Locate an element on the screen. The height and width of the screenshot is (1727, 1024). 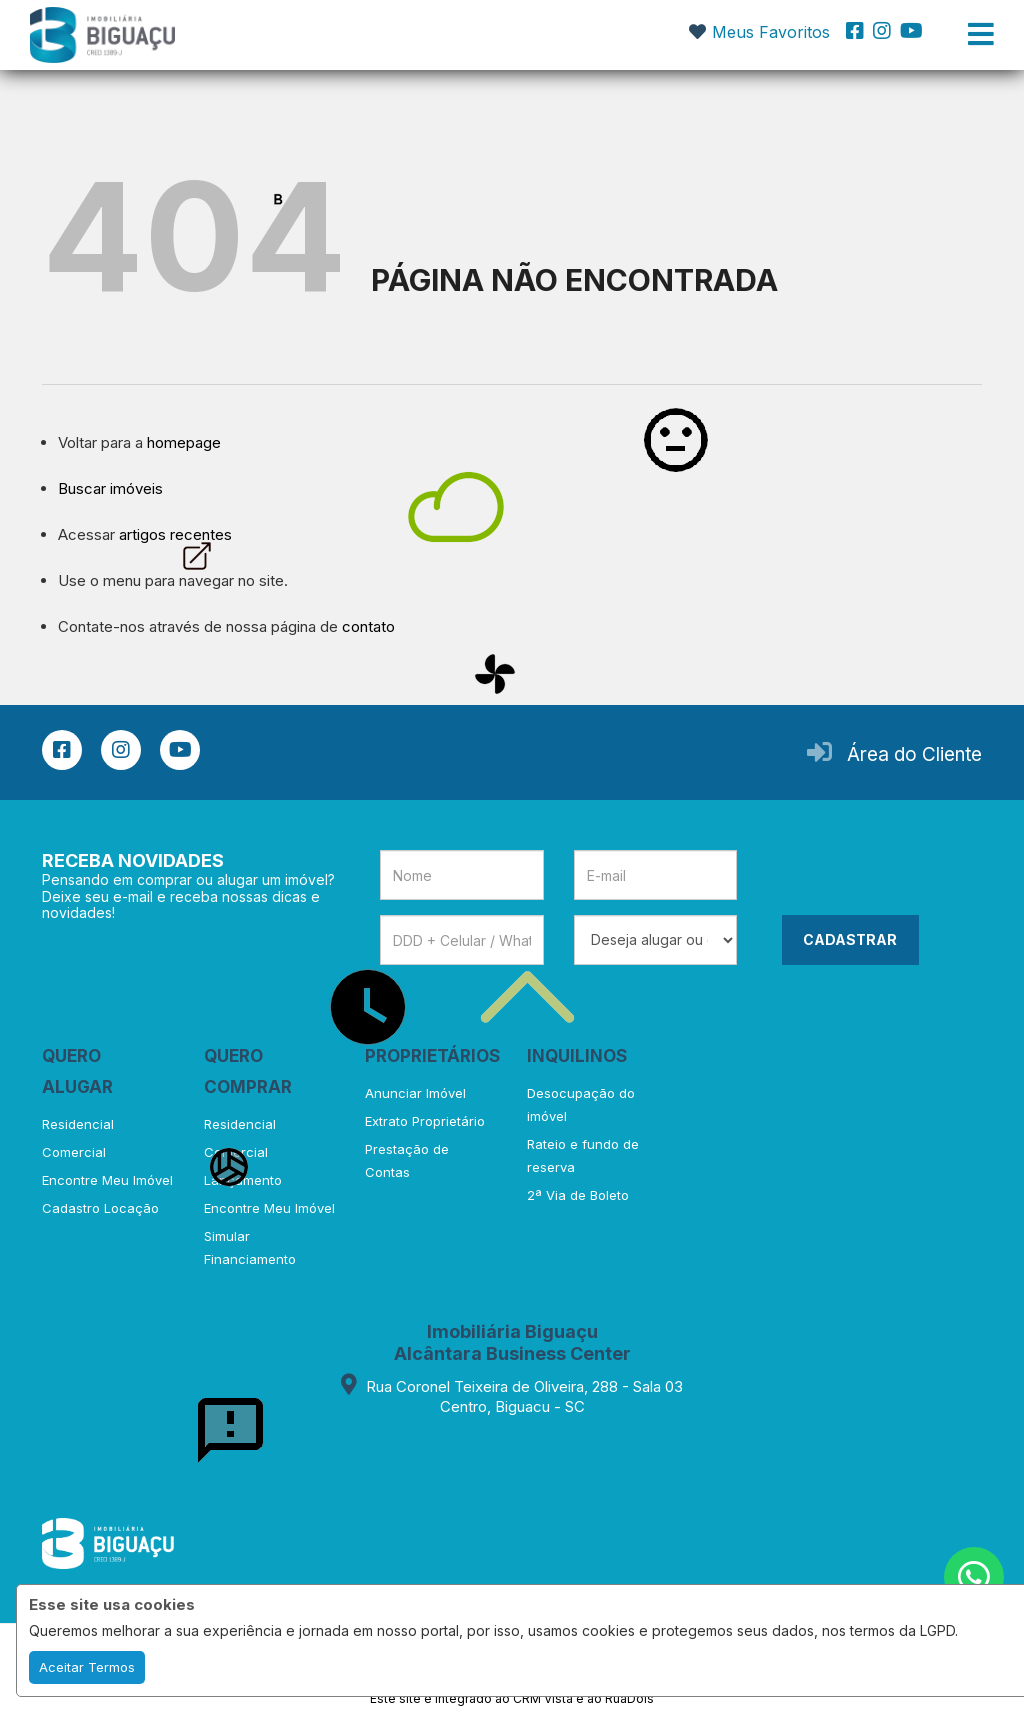
apply bold formatting to selected text is located at coordinates (278, 200).